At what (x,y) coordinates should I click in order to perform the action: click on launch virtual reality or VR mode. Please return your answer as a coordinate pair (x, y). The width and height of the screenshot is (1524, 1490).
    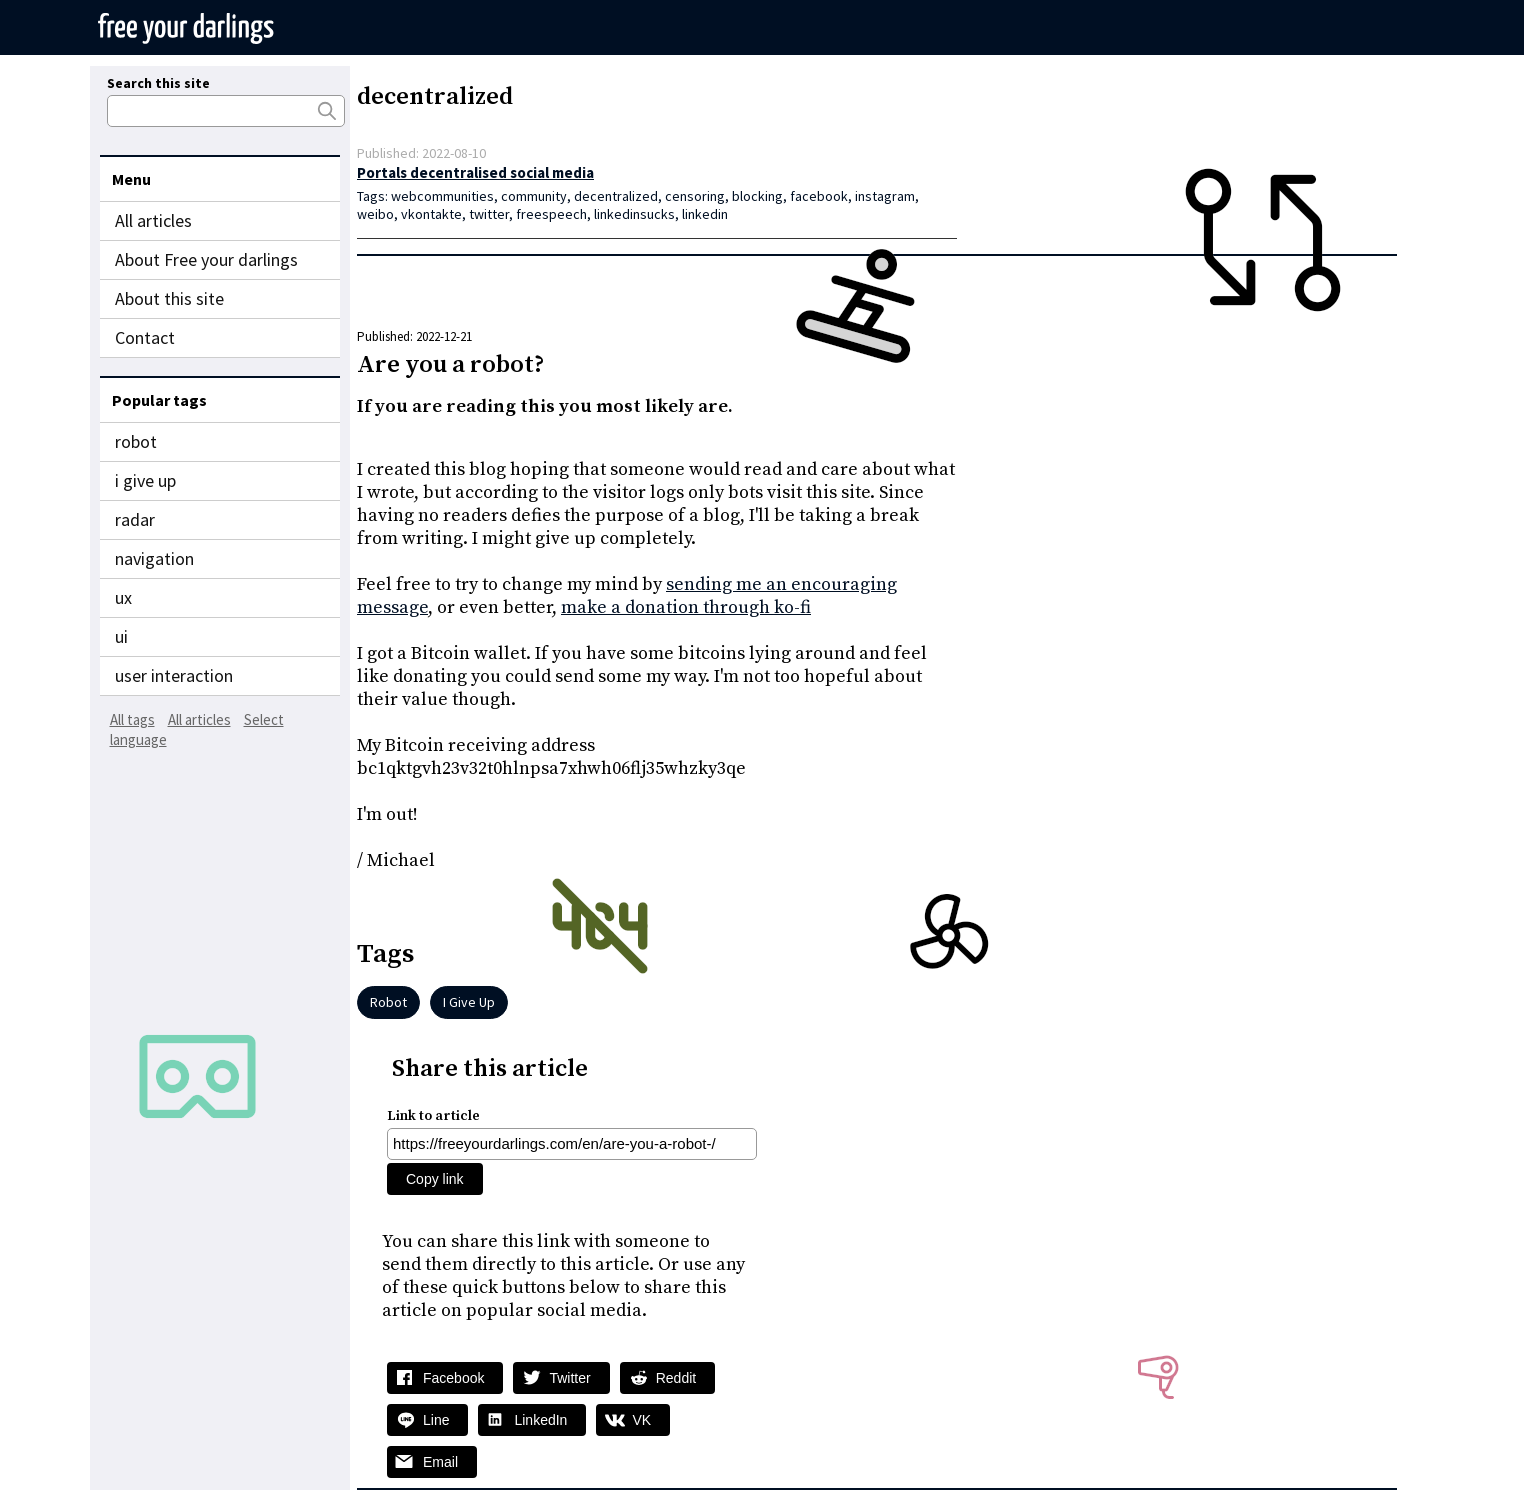
    Looking at the image, I should click on (197, 1076).